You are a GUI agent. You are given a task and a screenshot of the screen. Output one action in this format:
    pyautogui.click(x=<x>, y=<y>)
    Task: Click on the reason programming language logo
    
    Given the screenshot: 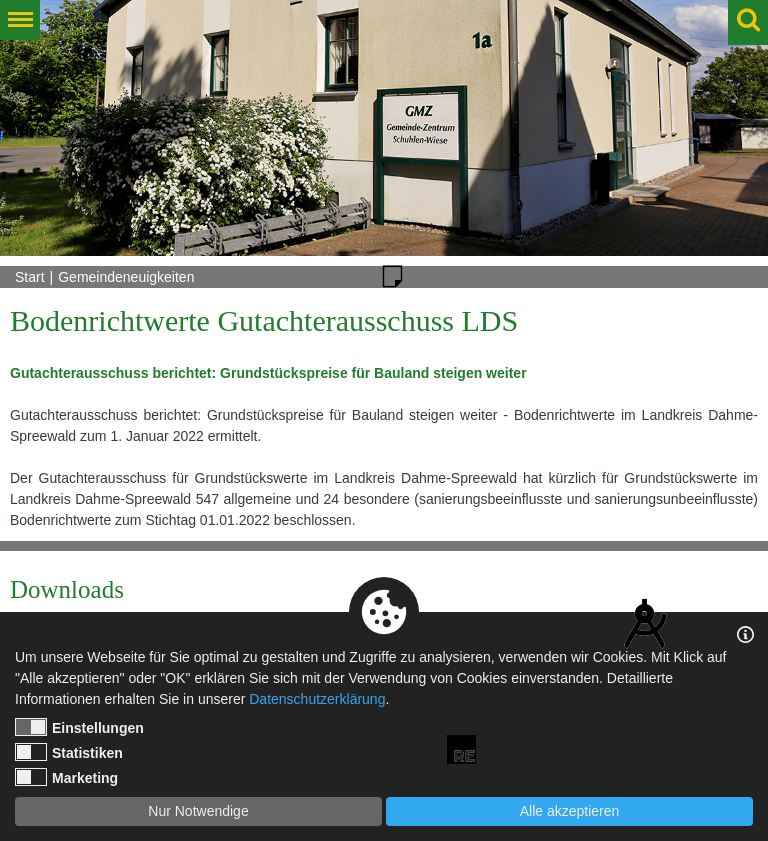 What is the action you would take?
    pyautogui.click(x=461, y=749)
    